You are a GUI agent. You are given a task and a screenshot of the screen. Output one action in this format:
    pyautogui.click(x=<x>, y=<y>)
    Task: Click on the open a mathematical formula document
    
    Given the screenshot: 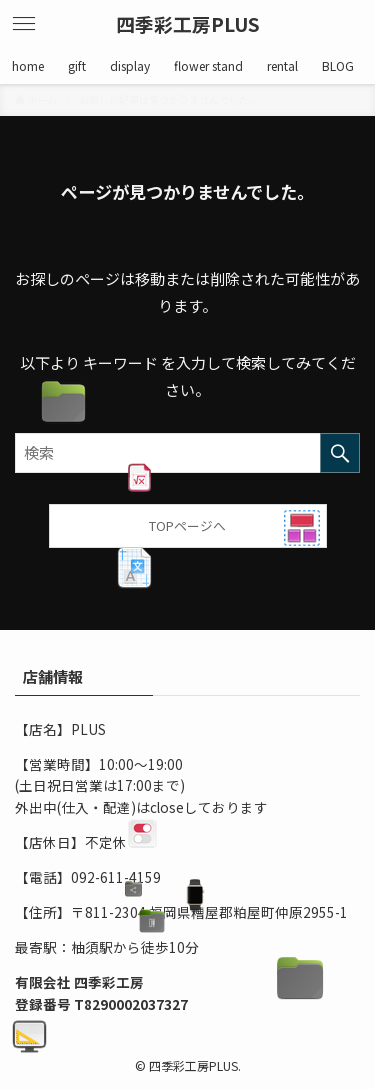 What is the action you would take?
    pyautogui.click(x=139, y=477)
    